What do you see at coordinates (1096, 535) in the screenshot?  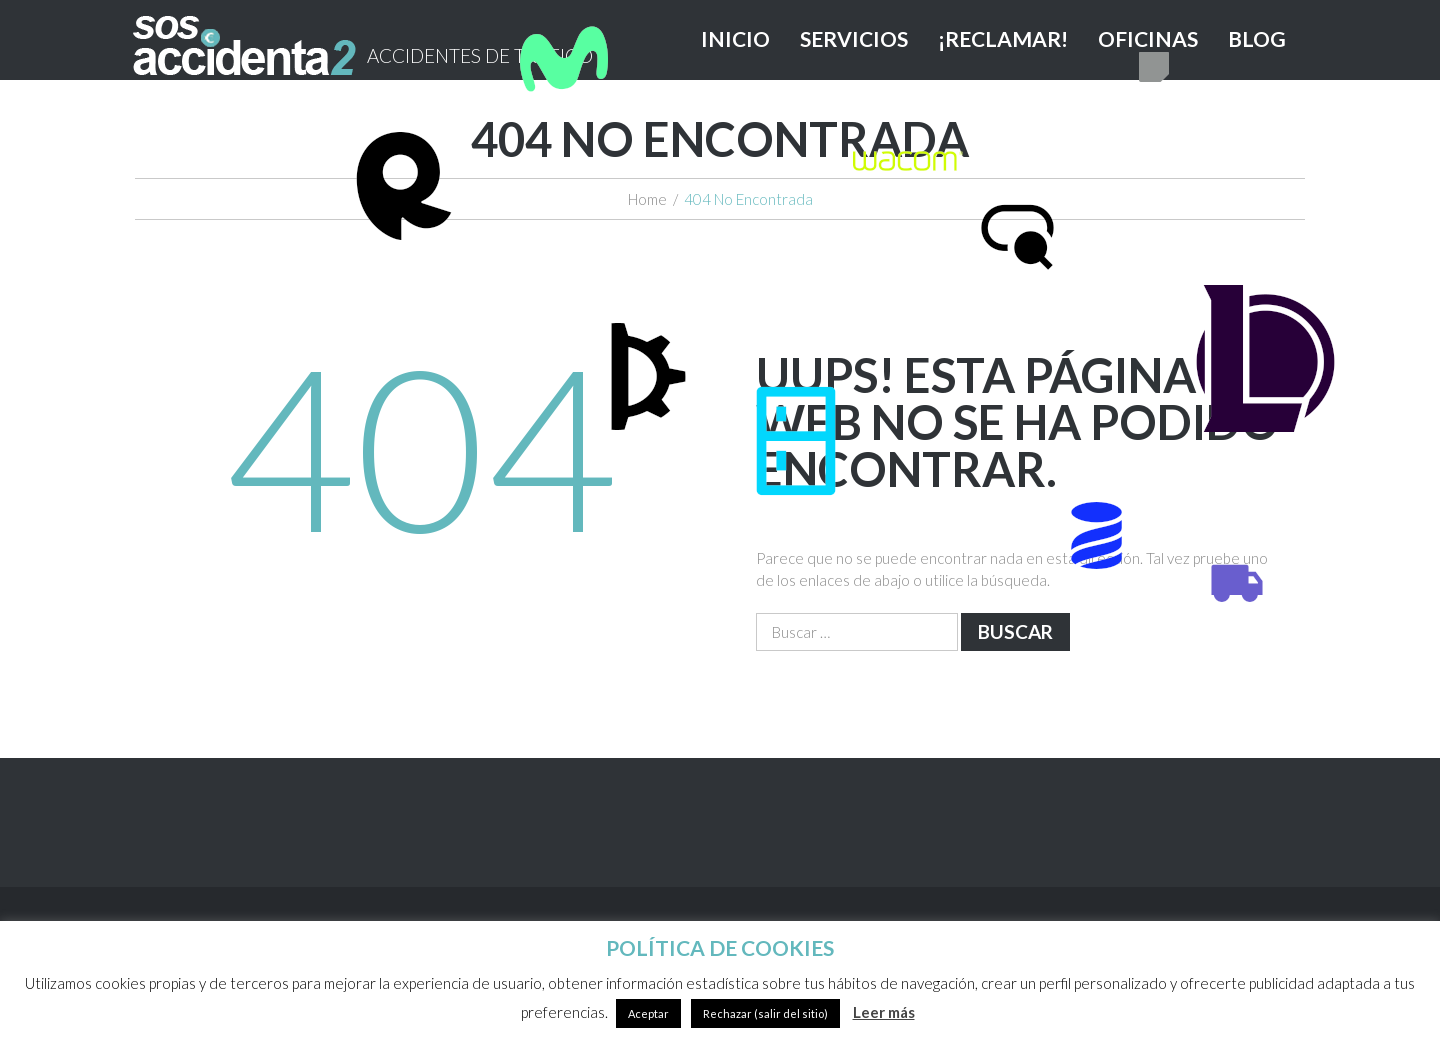 I see `Liquibase database version control logo` at bounding box center [1096, 535].